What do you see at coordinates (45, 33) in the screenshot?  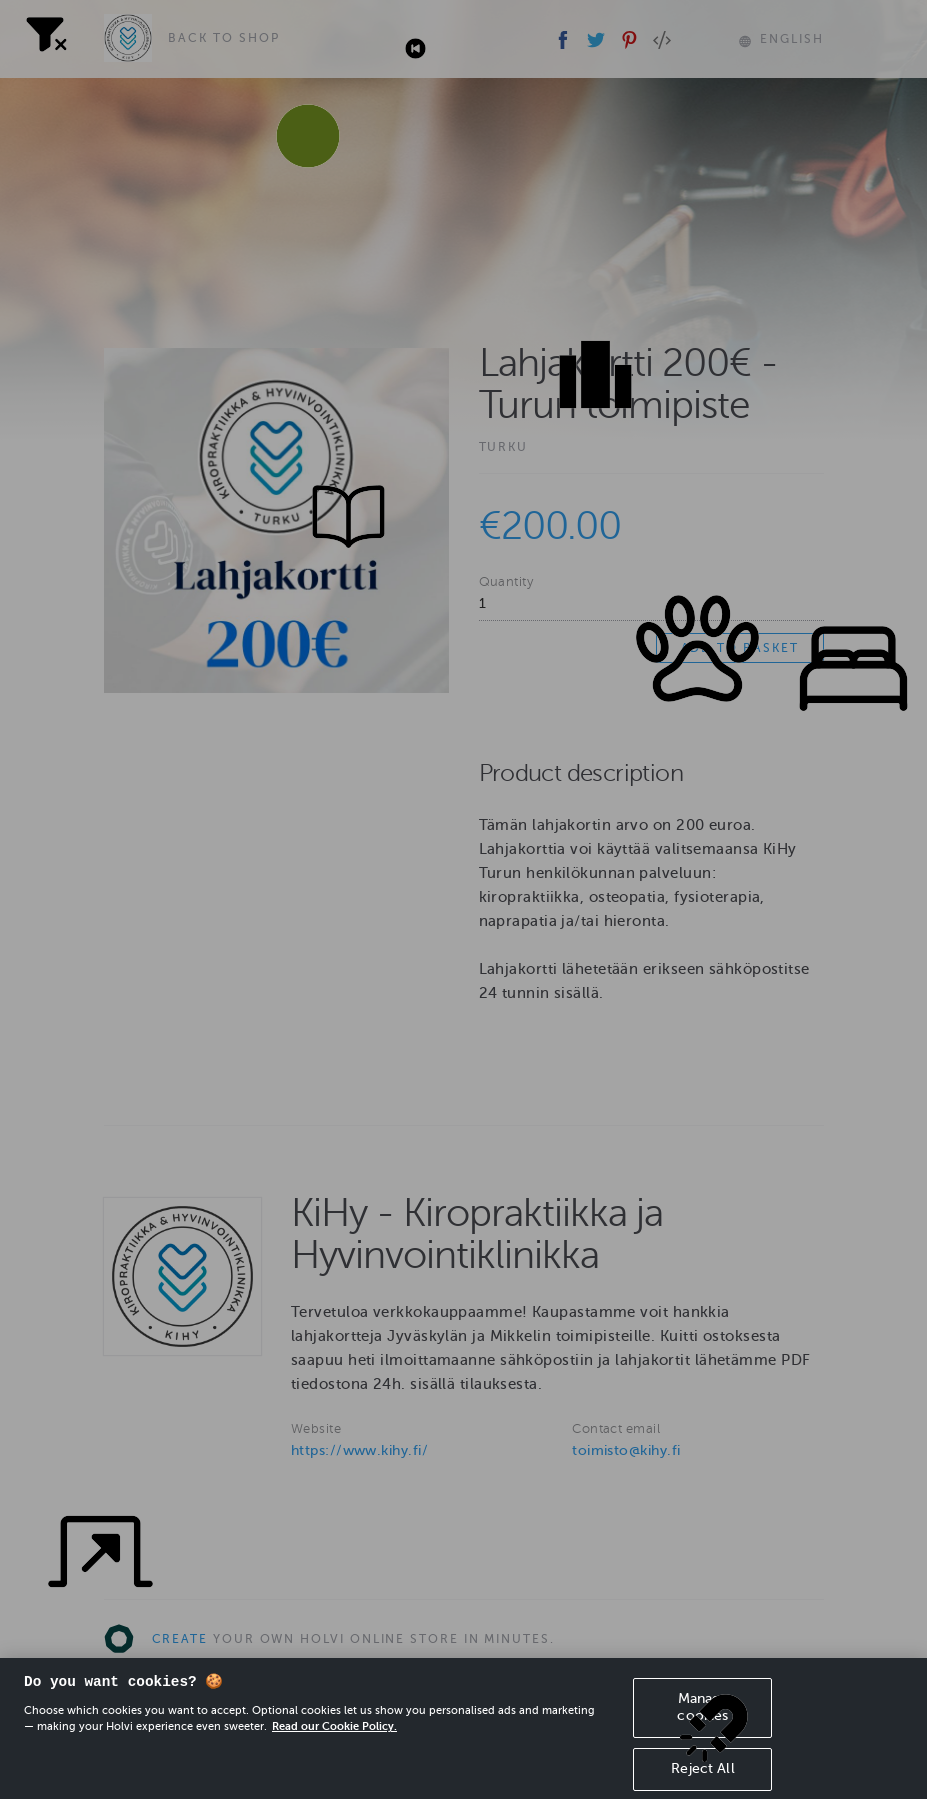 I see `clear all active filters` at bounding box center [45, 33].